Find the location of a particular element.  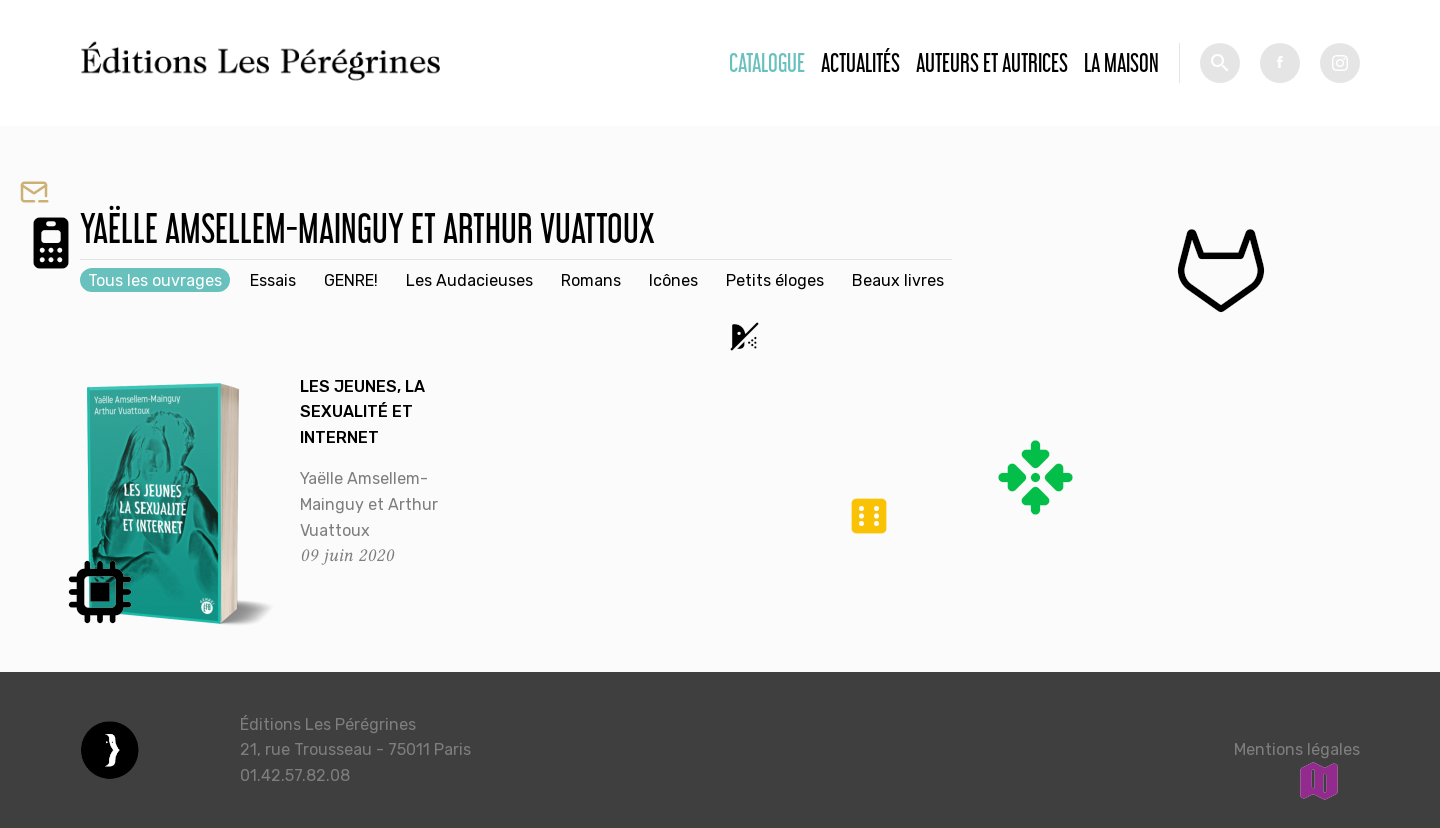

view hardware or processor information is located at coordinates (100, 592).